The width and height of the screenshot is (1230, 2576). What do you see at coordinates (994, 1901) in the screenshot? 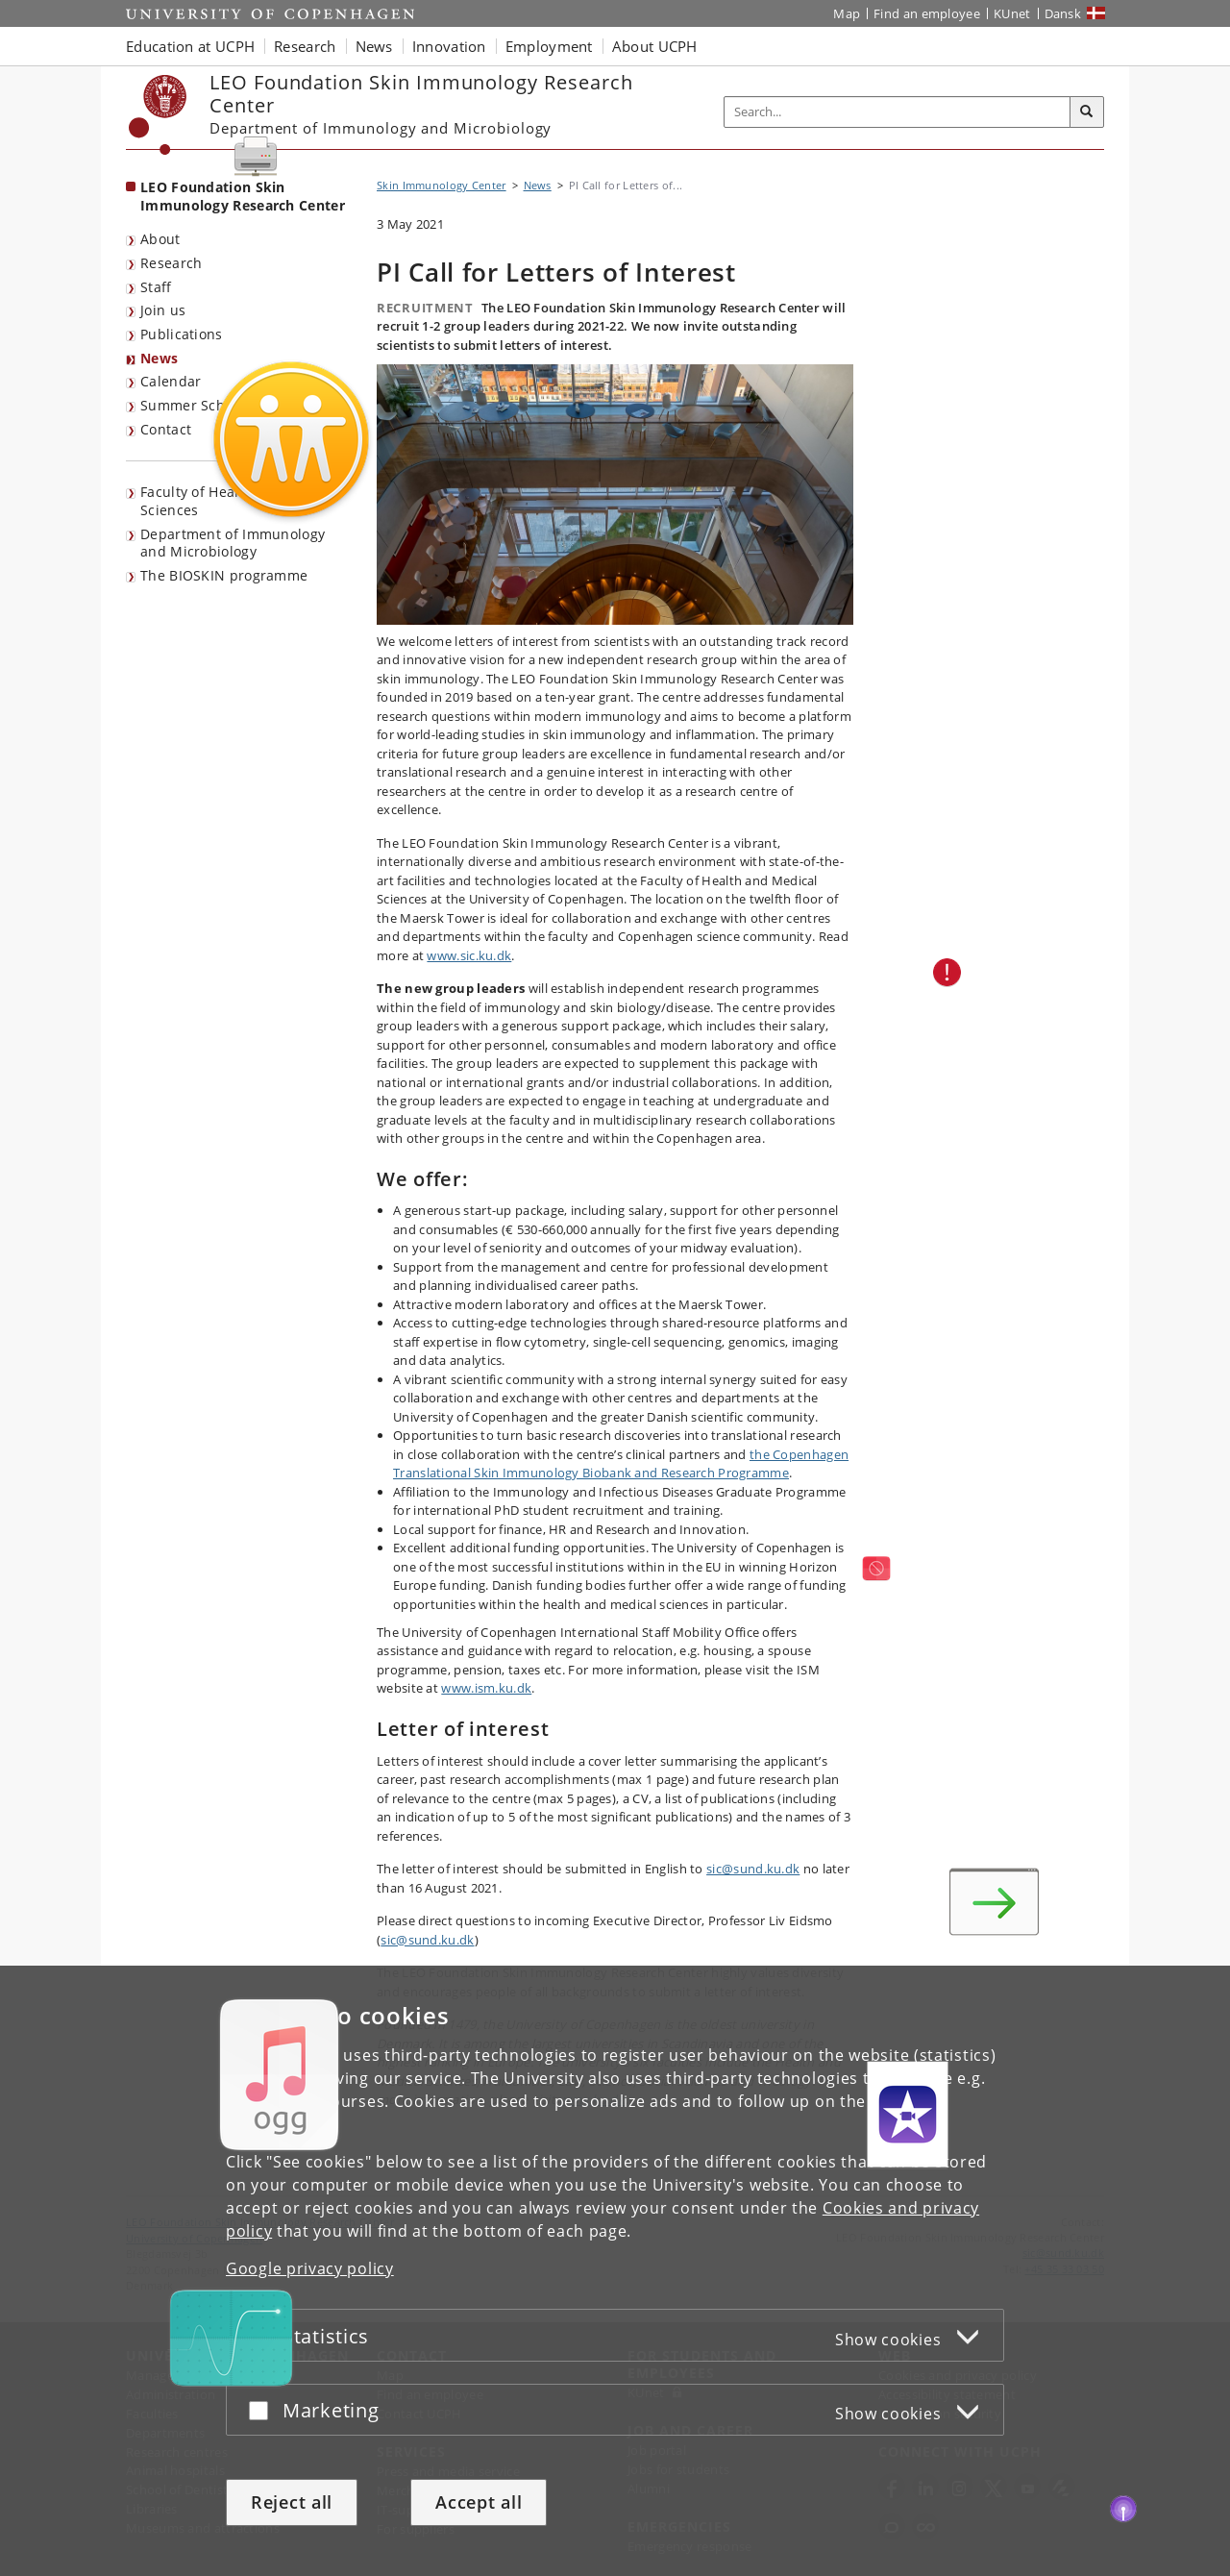
I see `move window to another display or position` at bounding box center [994, 1901].